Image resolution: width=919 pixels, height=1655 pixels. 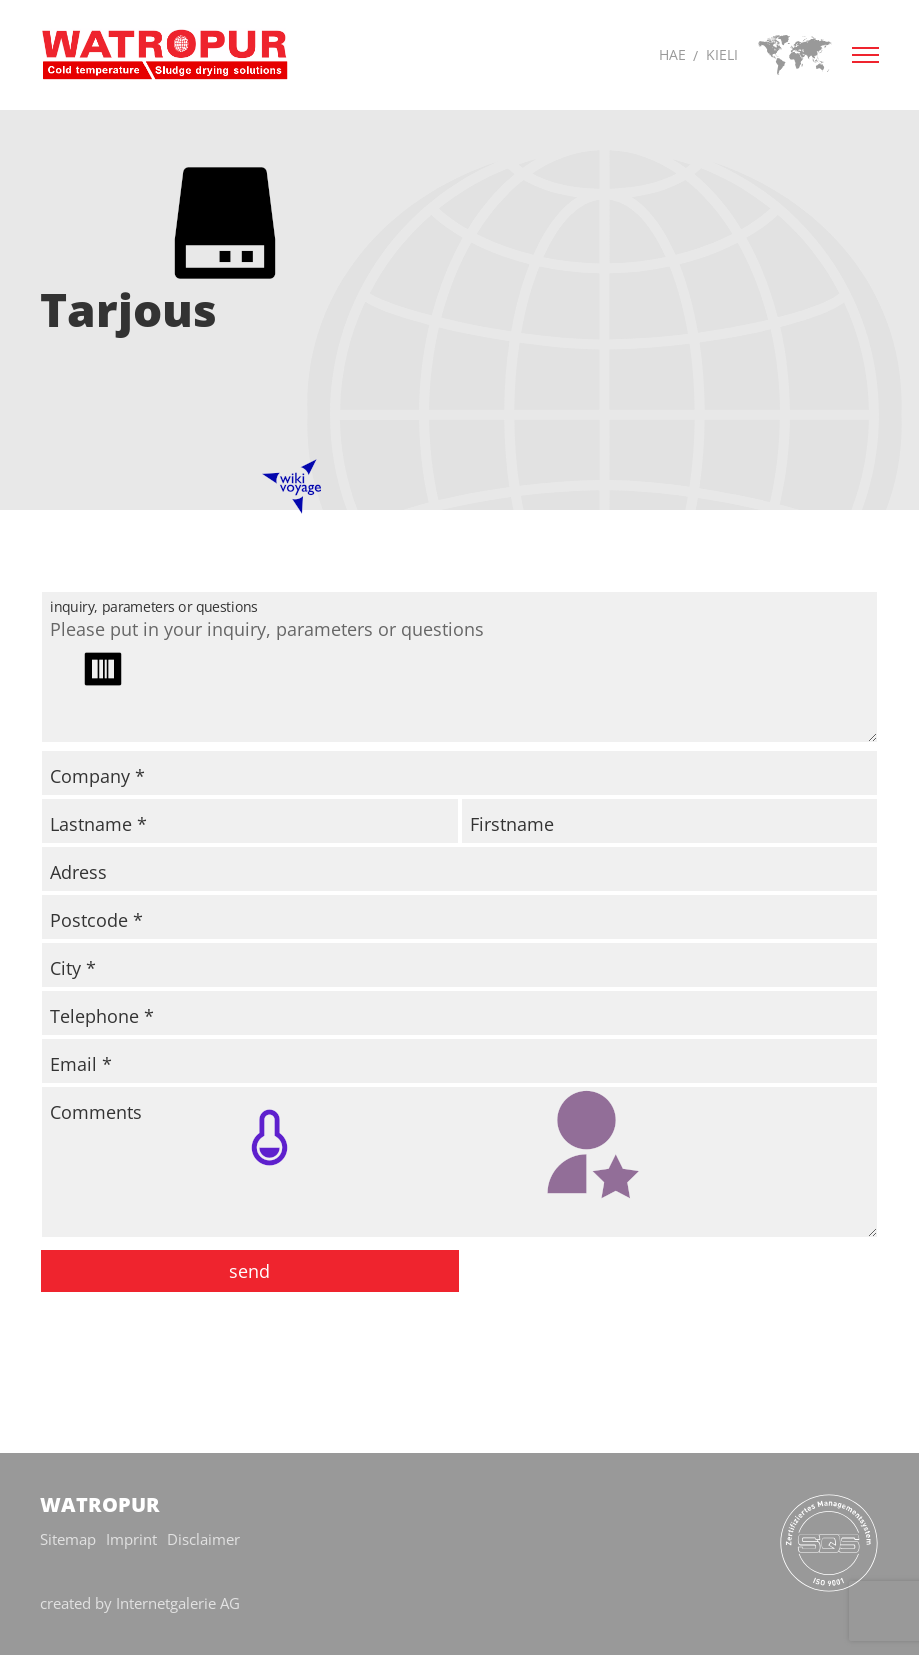 What do you see at coordinates (269, 1137) in the screenshot?
I see `indicates cold or low temperature` at bounding box center [269, 1137].